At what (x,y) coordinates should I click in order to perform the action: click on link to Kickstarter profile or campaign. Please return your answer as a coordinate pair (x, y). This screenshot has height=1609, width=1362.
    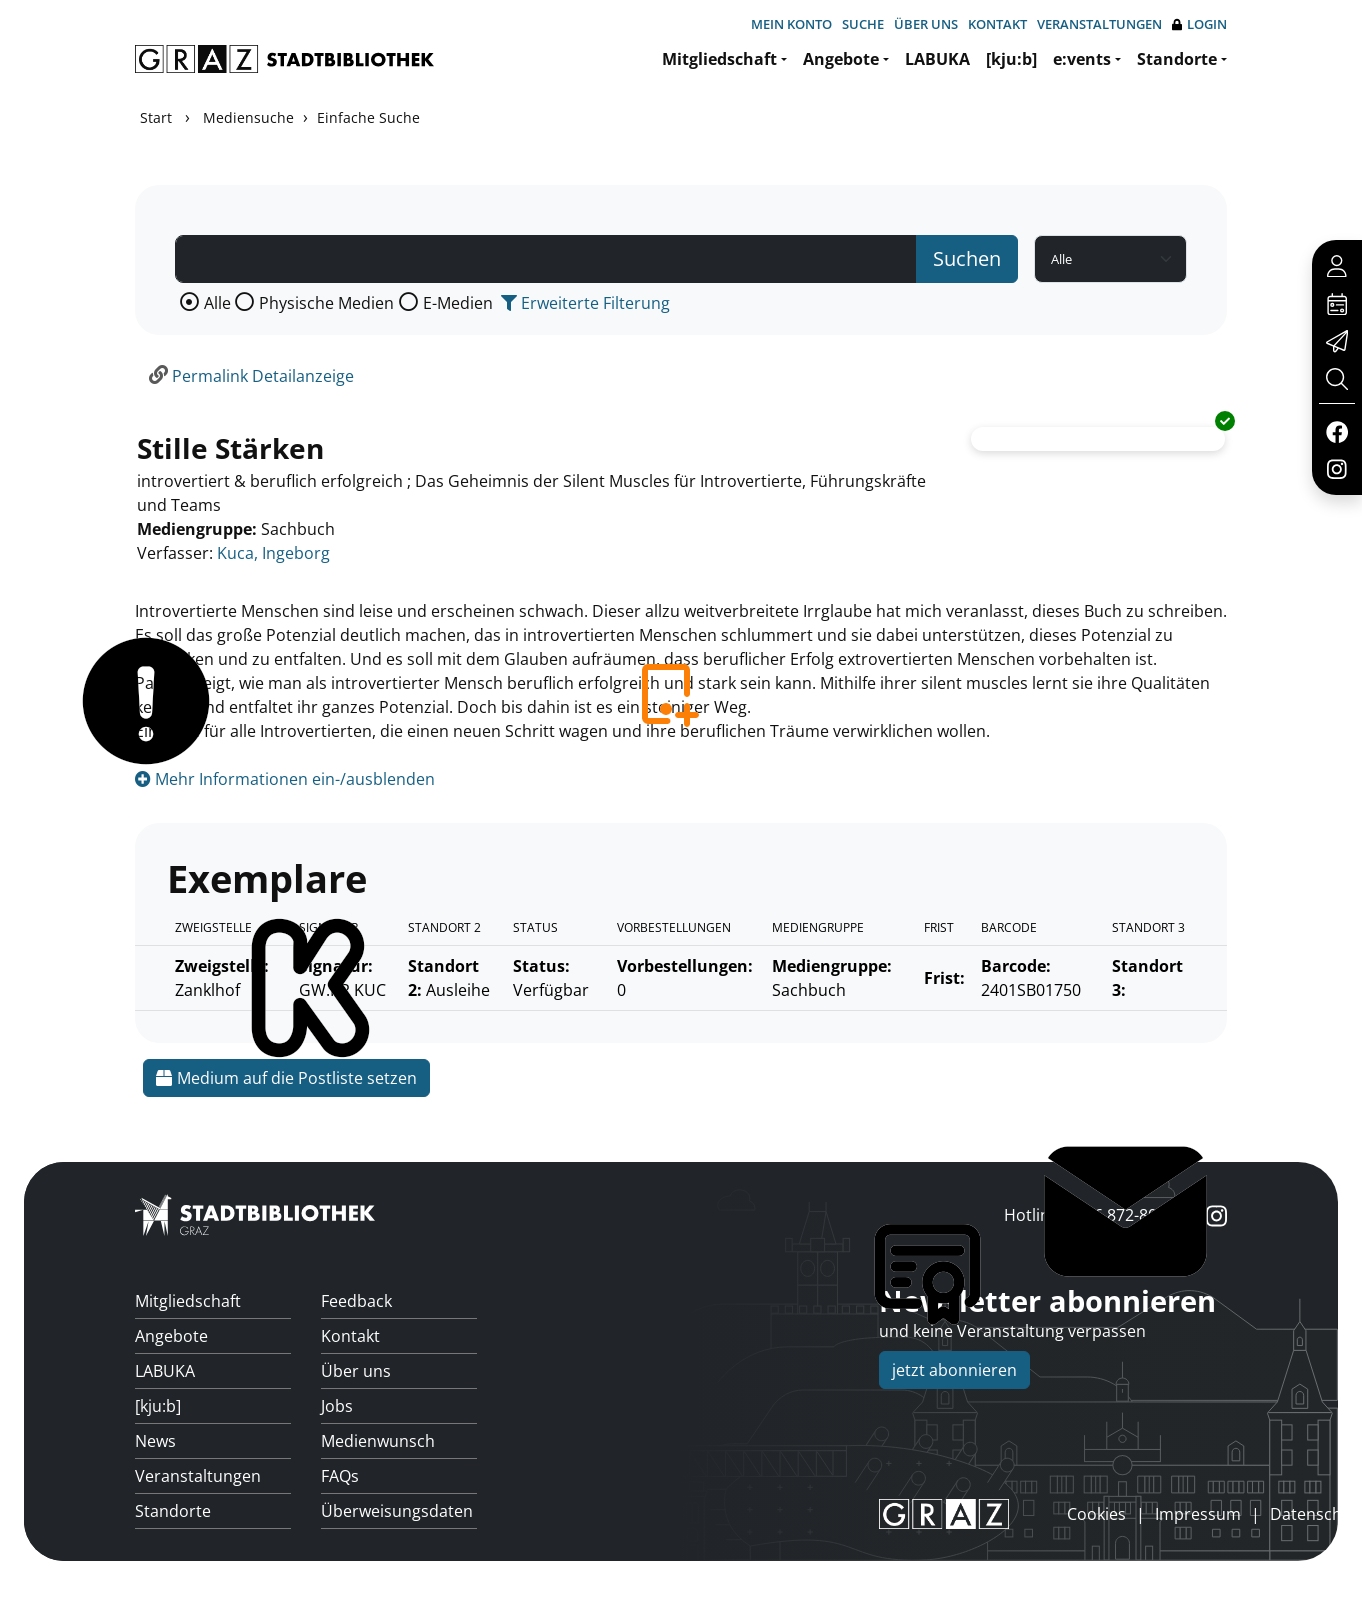
    Looking at the image, I should click on (307, 988).